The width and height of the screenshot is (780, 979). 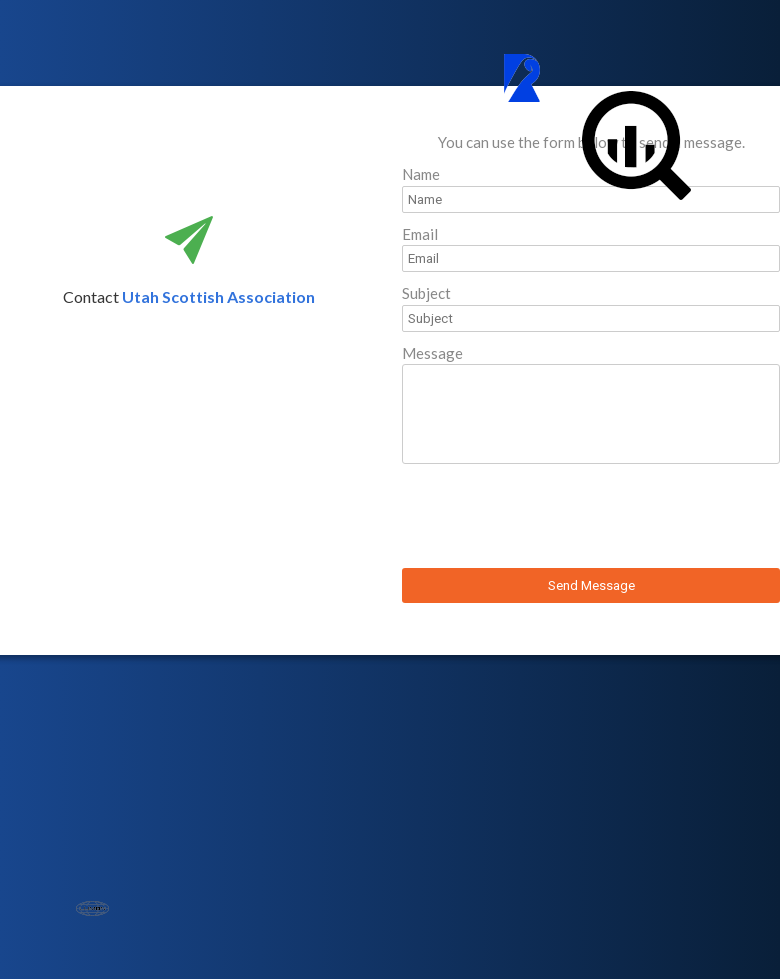 What do you see at coordinates (92, 908) in the screenshot?
I see `lumon industries brand logo` at bounding box center [92, 908].